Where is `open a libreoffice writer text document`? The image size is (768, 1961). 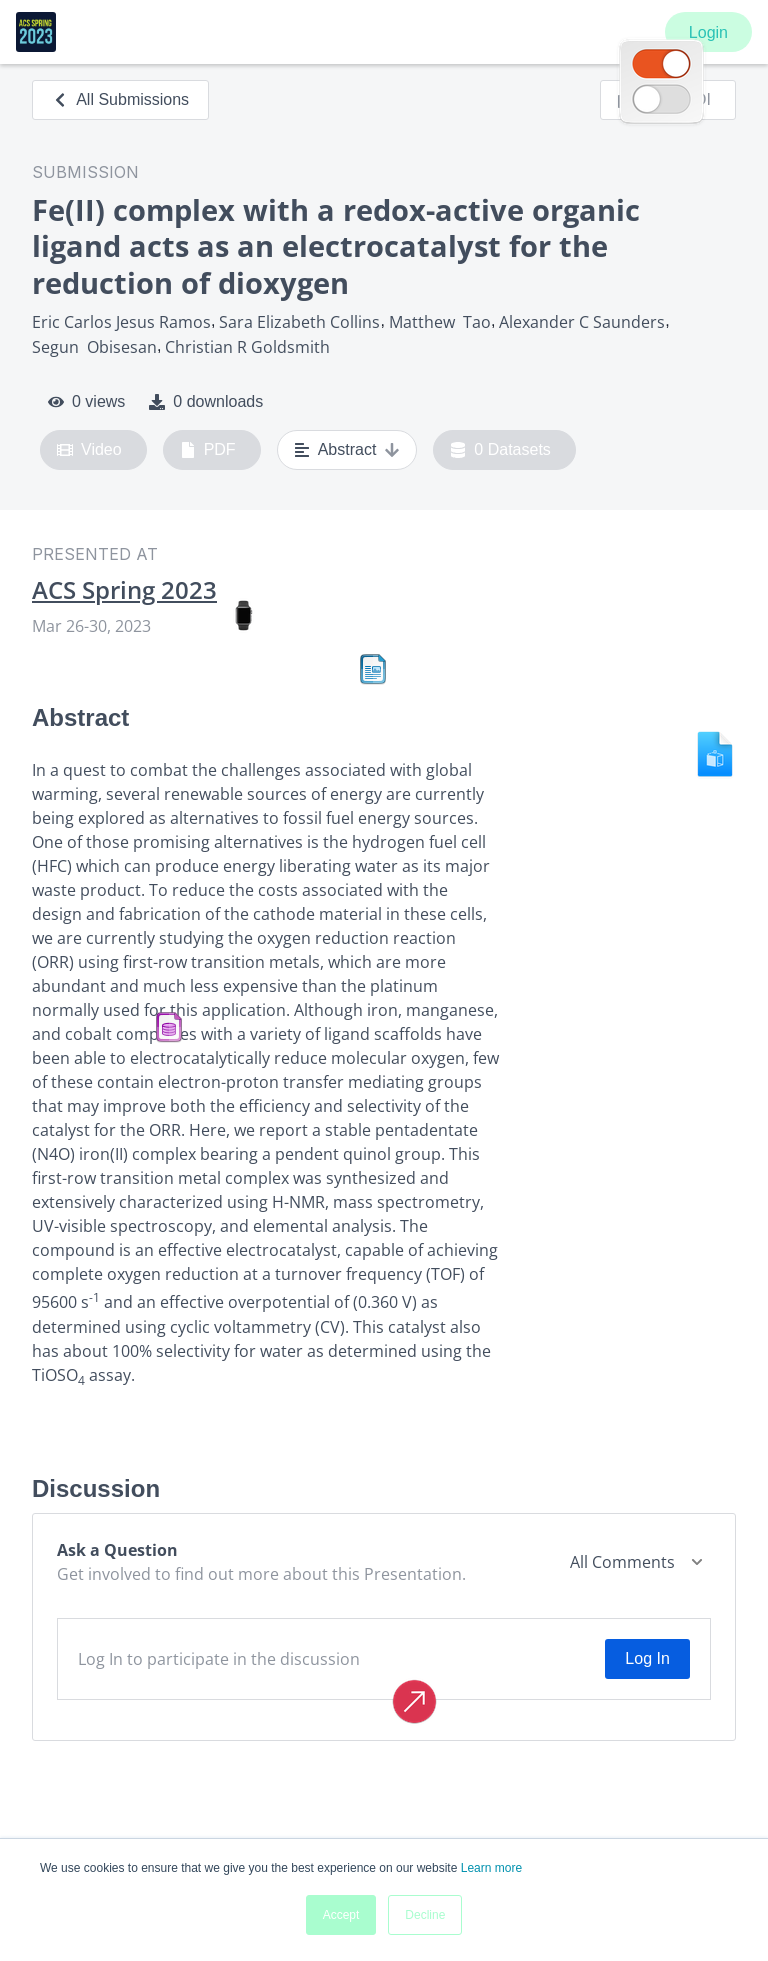 open a libreoffice writer text document is located at coordinates (373, 669).